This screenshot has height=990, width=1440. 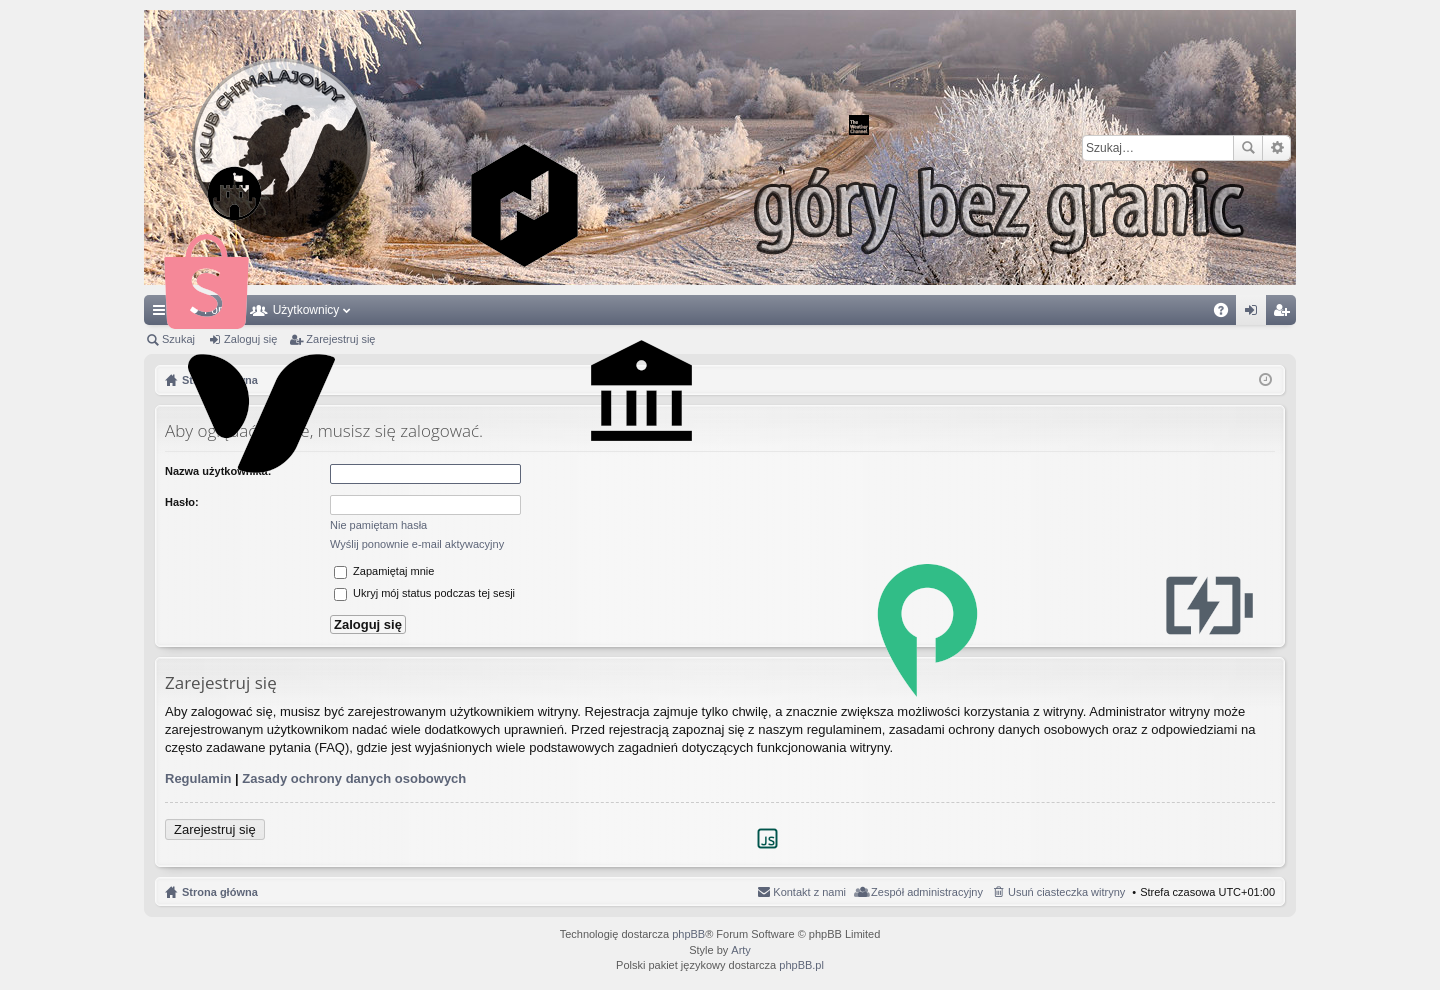 What do you see at coordinates (767, 838) in the screenshot?
I see `indicates a JavaScript file or code component` at bounding box center [767, 838].